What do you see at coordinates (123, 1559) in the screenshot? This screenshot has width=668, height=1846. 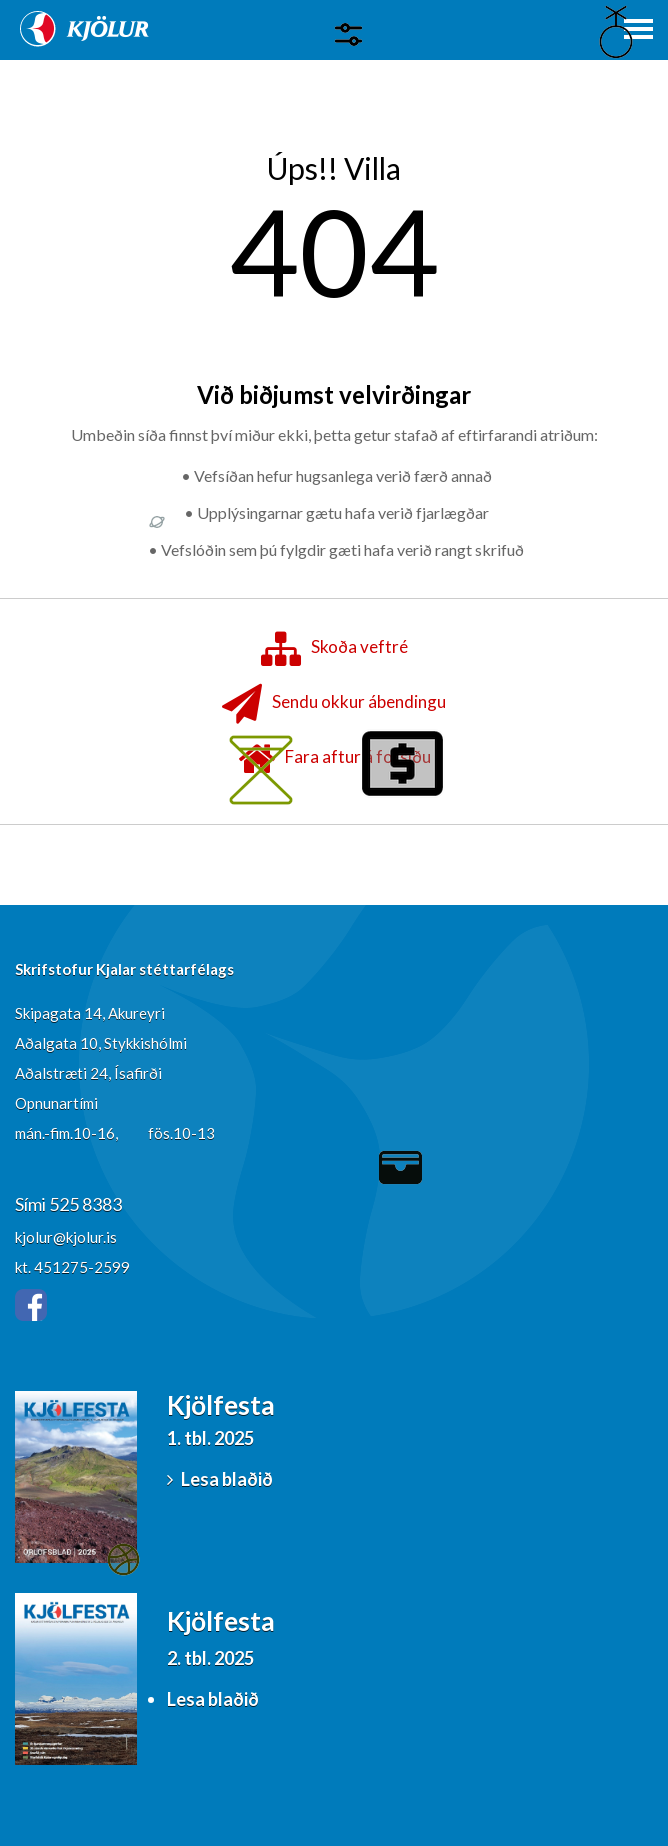 I see `visit dribbble profile or portfolio` at bounding box center [123, 1559].